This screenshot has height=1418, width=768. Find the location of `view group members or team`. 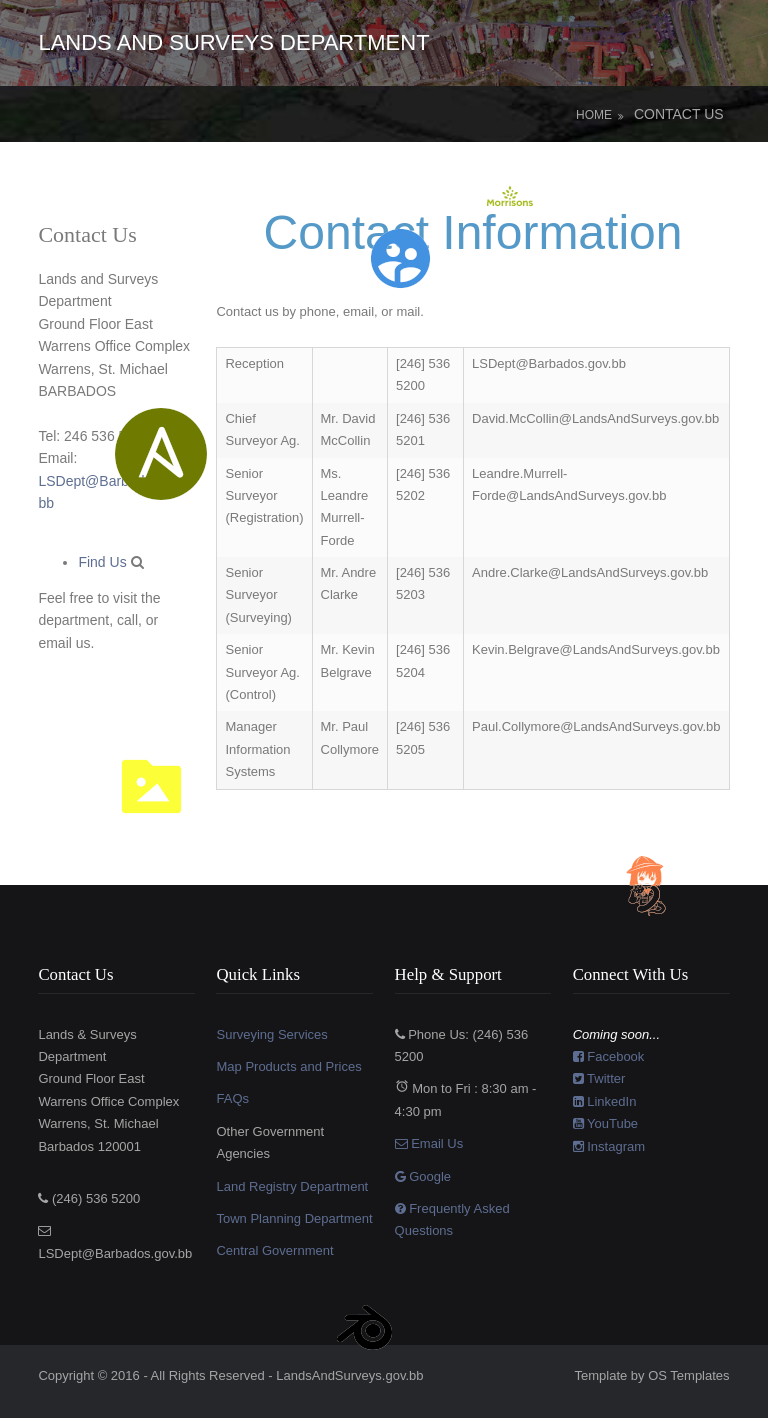

view group members or team is located at coordinates (400, 258).